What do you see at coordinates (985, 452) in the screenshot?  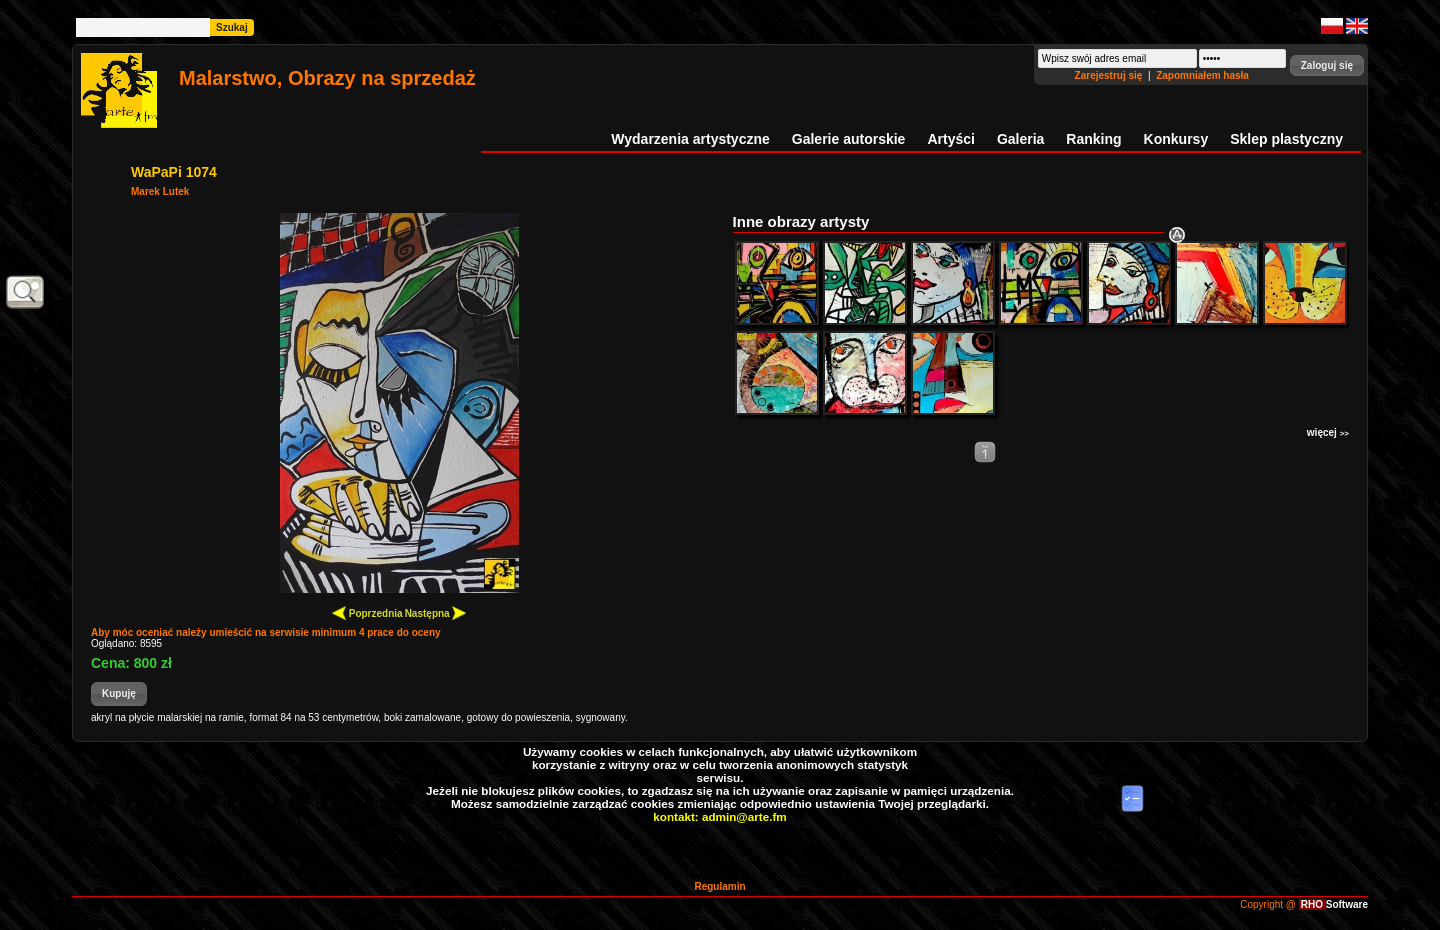 I see `open the calendar app` at bounding box center [985, 452].